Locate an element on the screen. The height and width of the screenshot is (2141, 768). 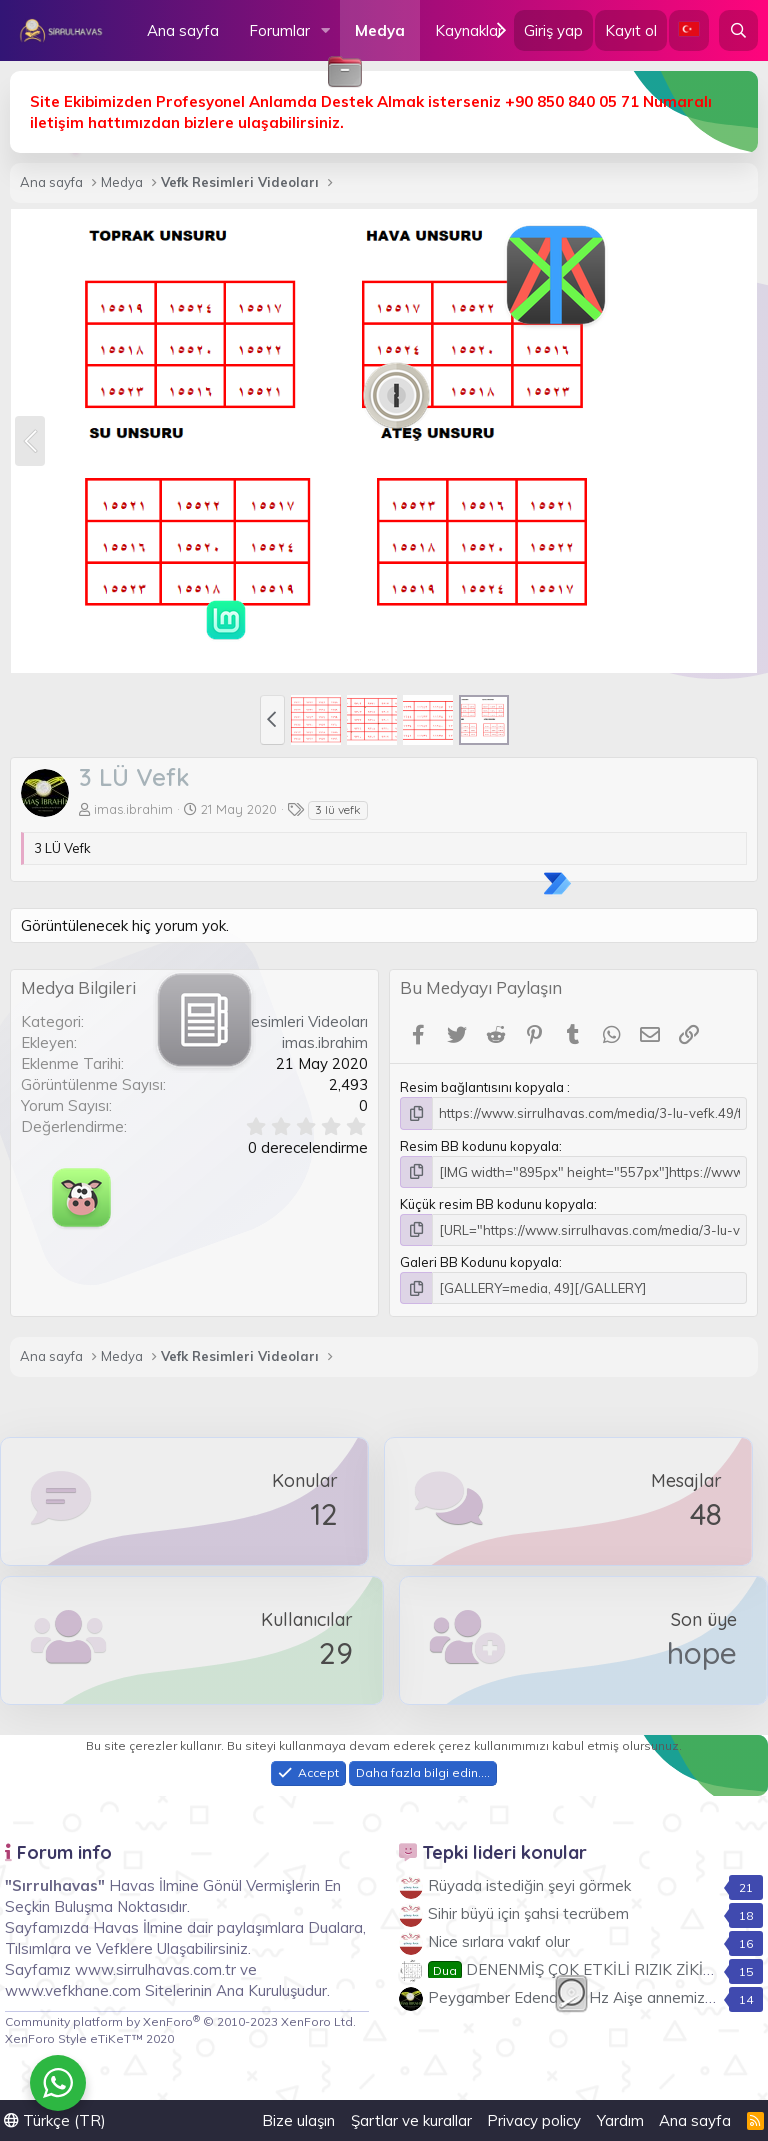
open microsoft power automate is located at coordinates (557, 883).